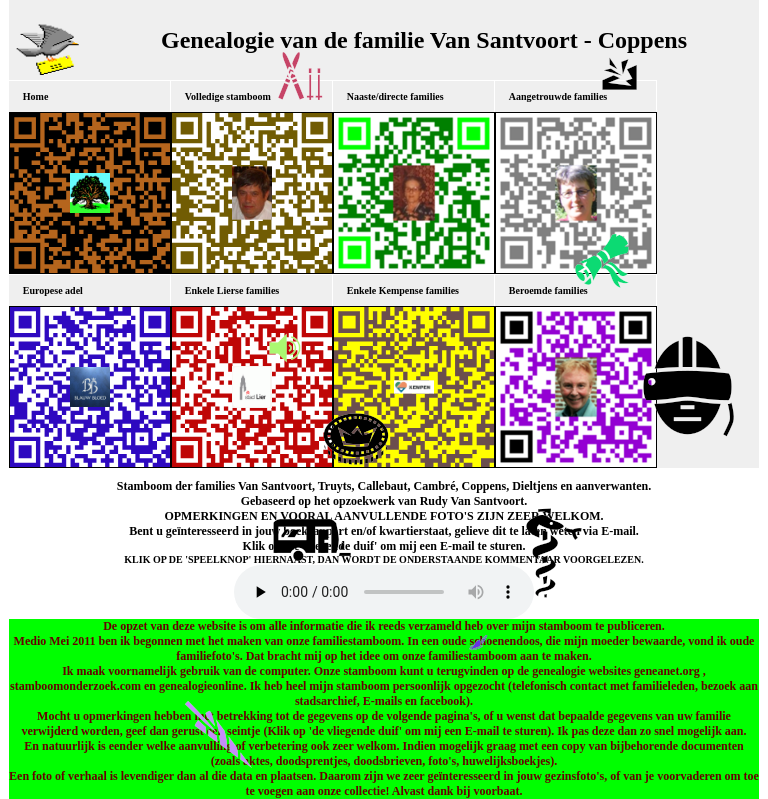 This screenshot has width=768, height=799. Describe the element at coordinates (356, 439) in the screenshot. I see `view your premium currency balance` at that location.